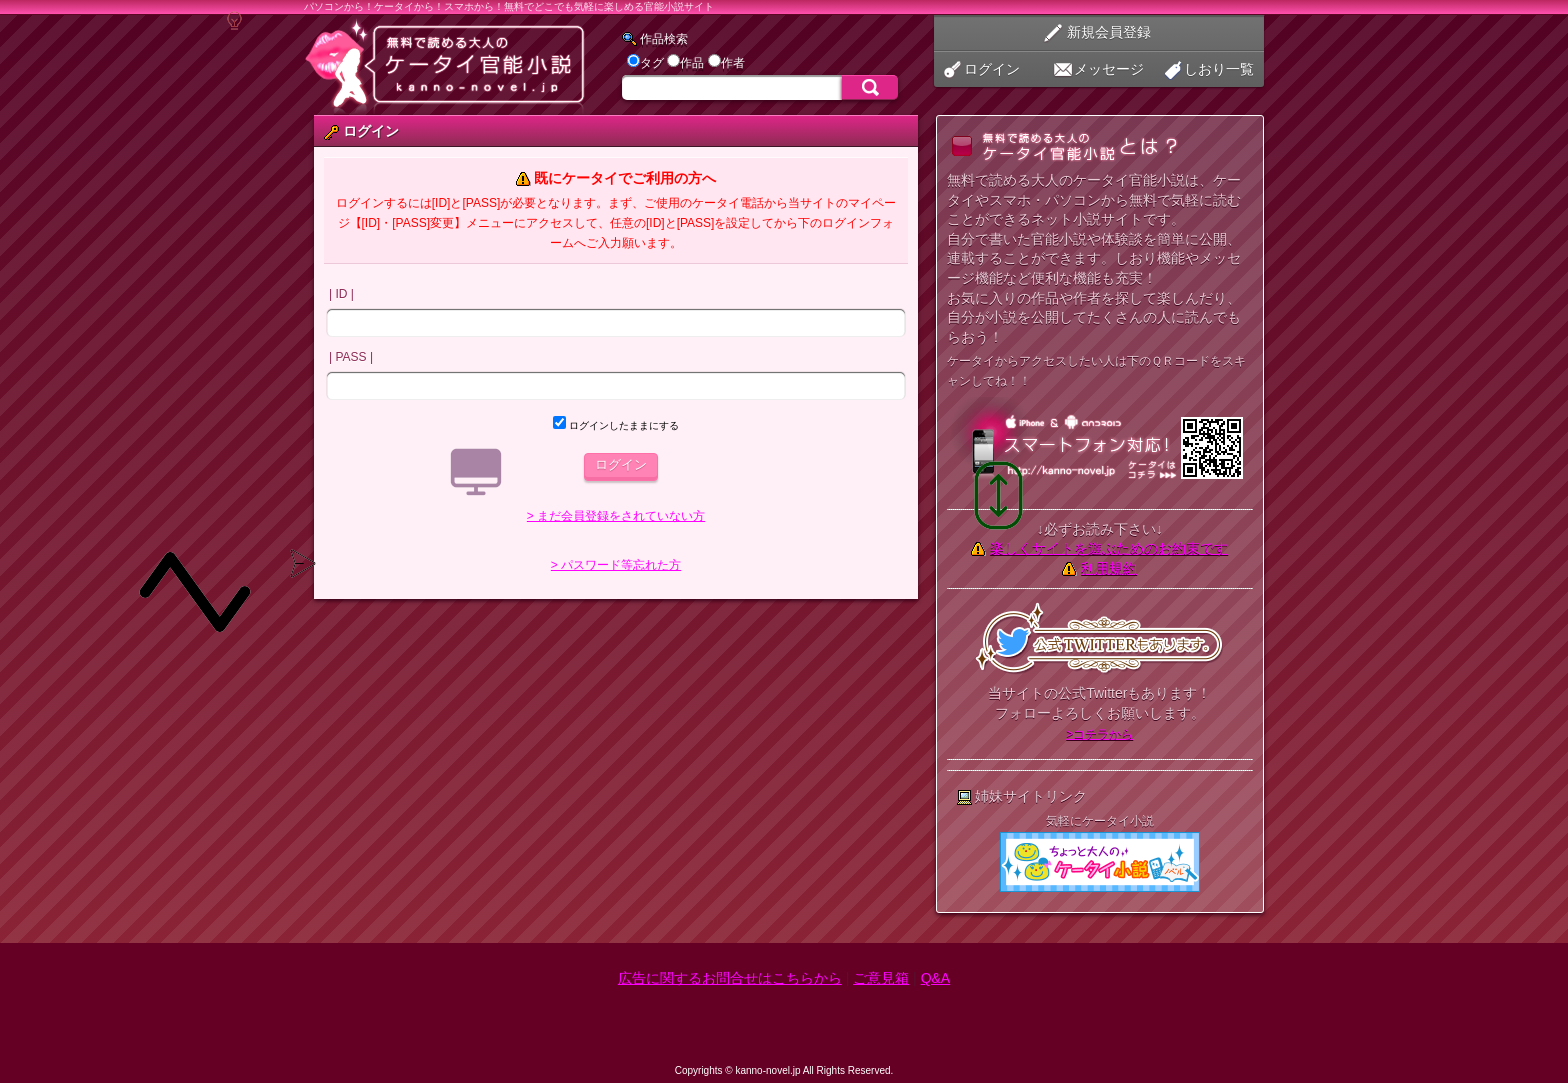 This screenshot has width=1568, height=1083. Describe the element at coordinates (195, 592) in the screenshot. I see `audio or sound wave visualization` at that location.